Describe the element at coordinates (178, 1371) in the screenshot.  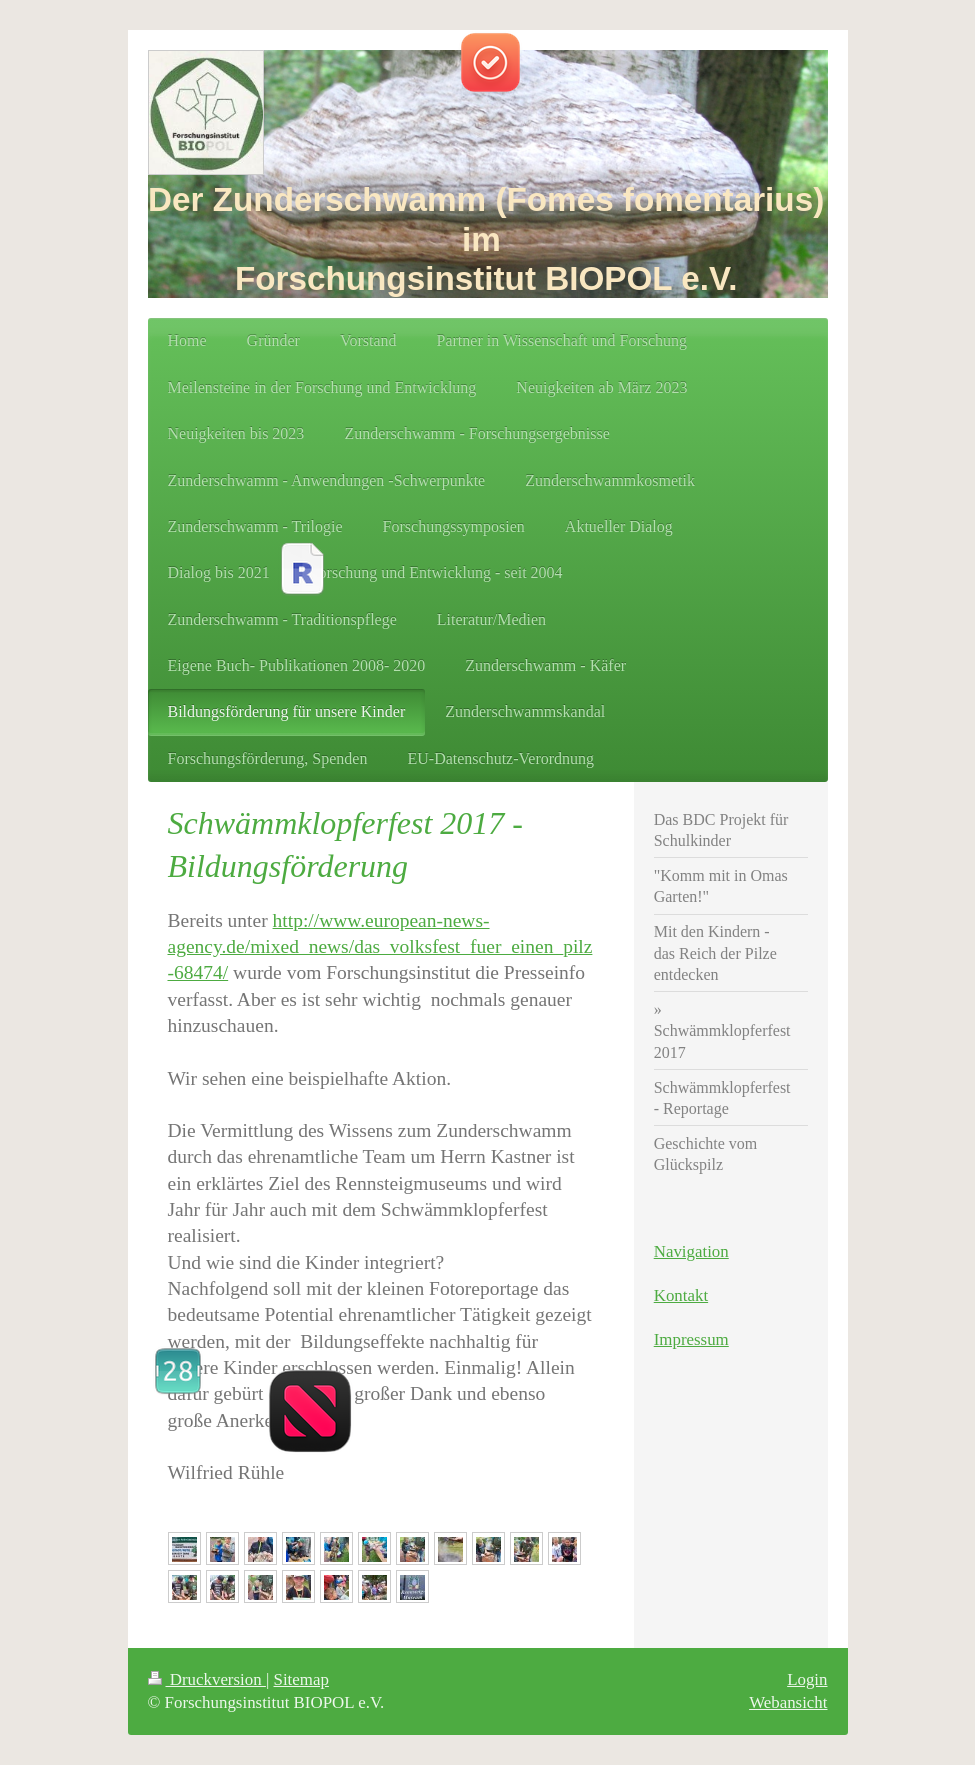
I see `open the office calendar app` at that location.